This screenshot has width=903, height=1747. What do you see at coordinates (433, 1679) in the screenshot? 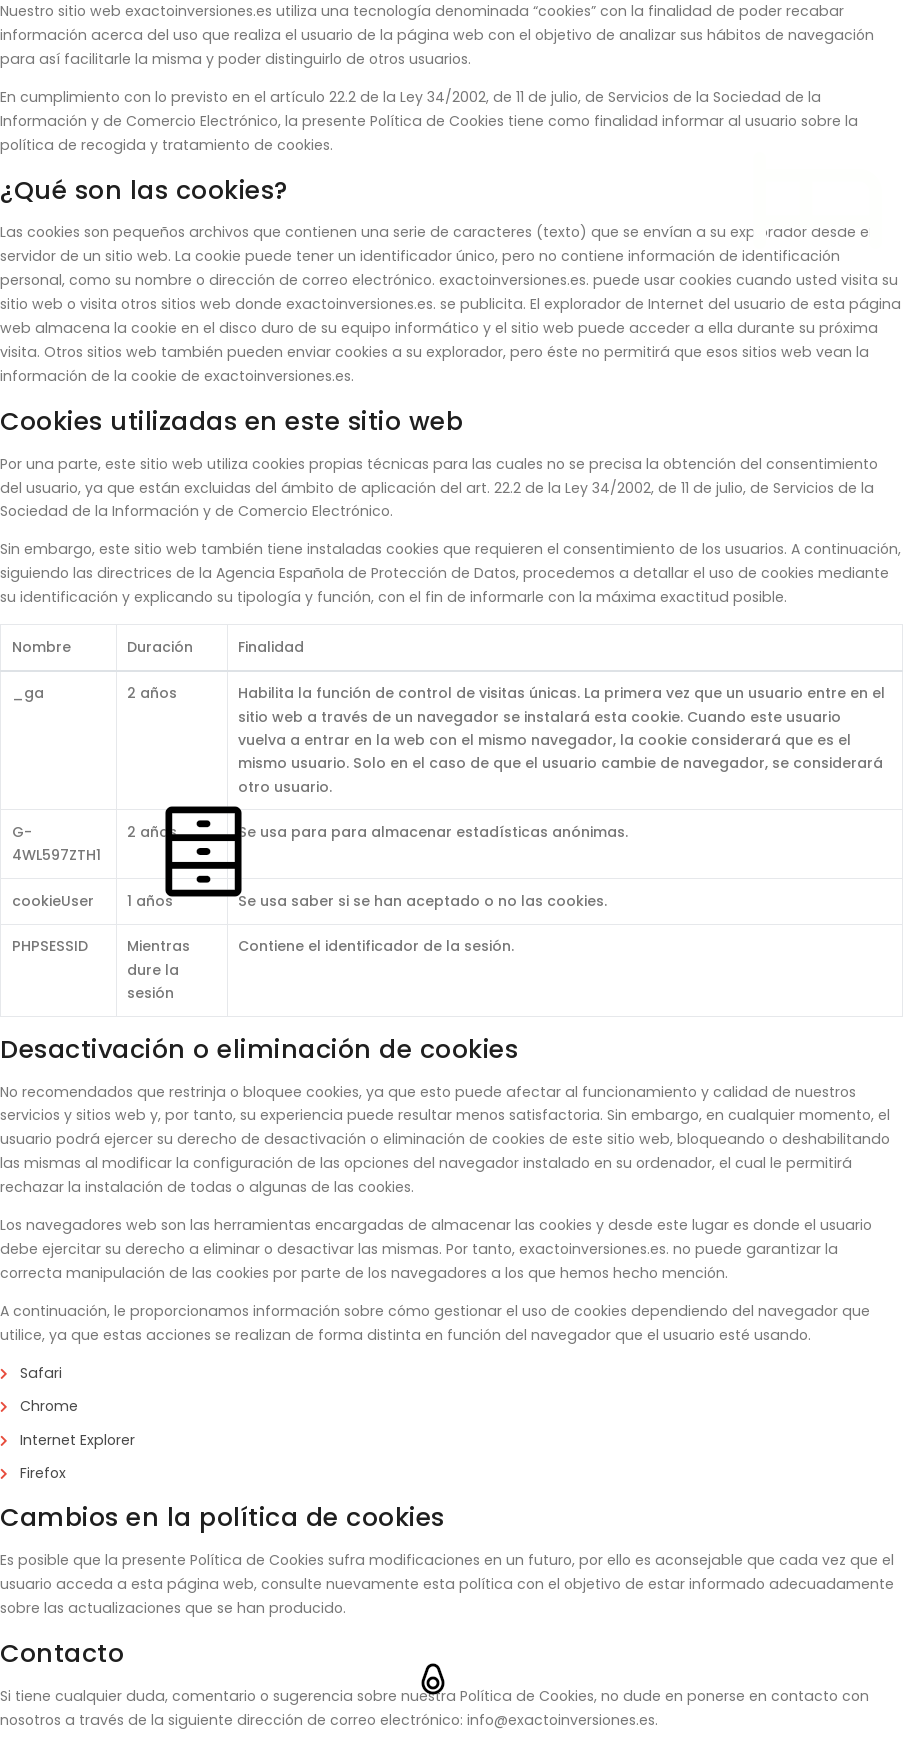
I see `browse healthy food or recipe options` at bounding box center [433, 1679].